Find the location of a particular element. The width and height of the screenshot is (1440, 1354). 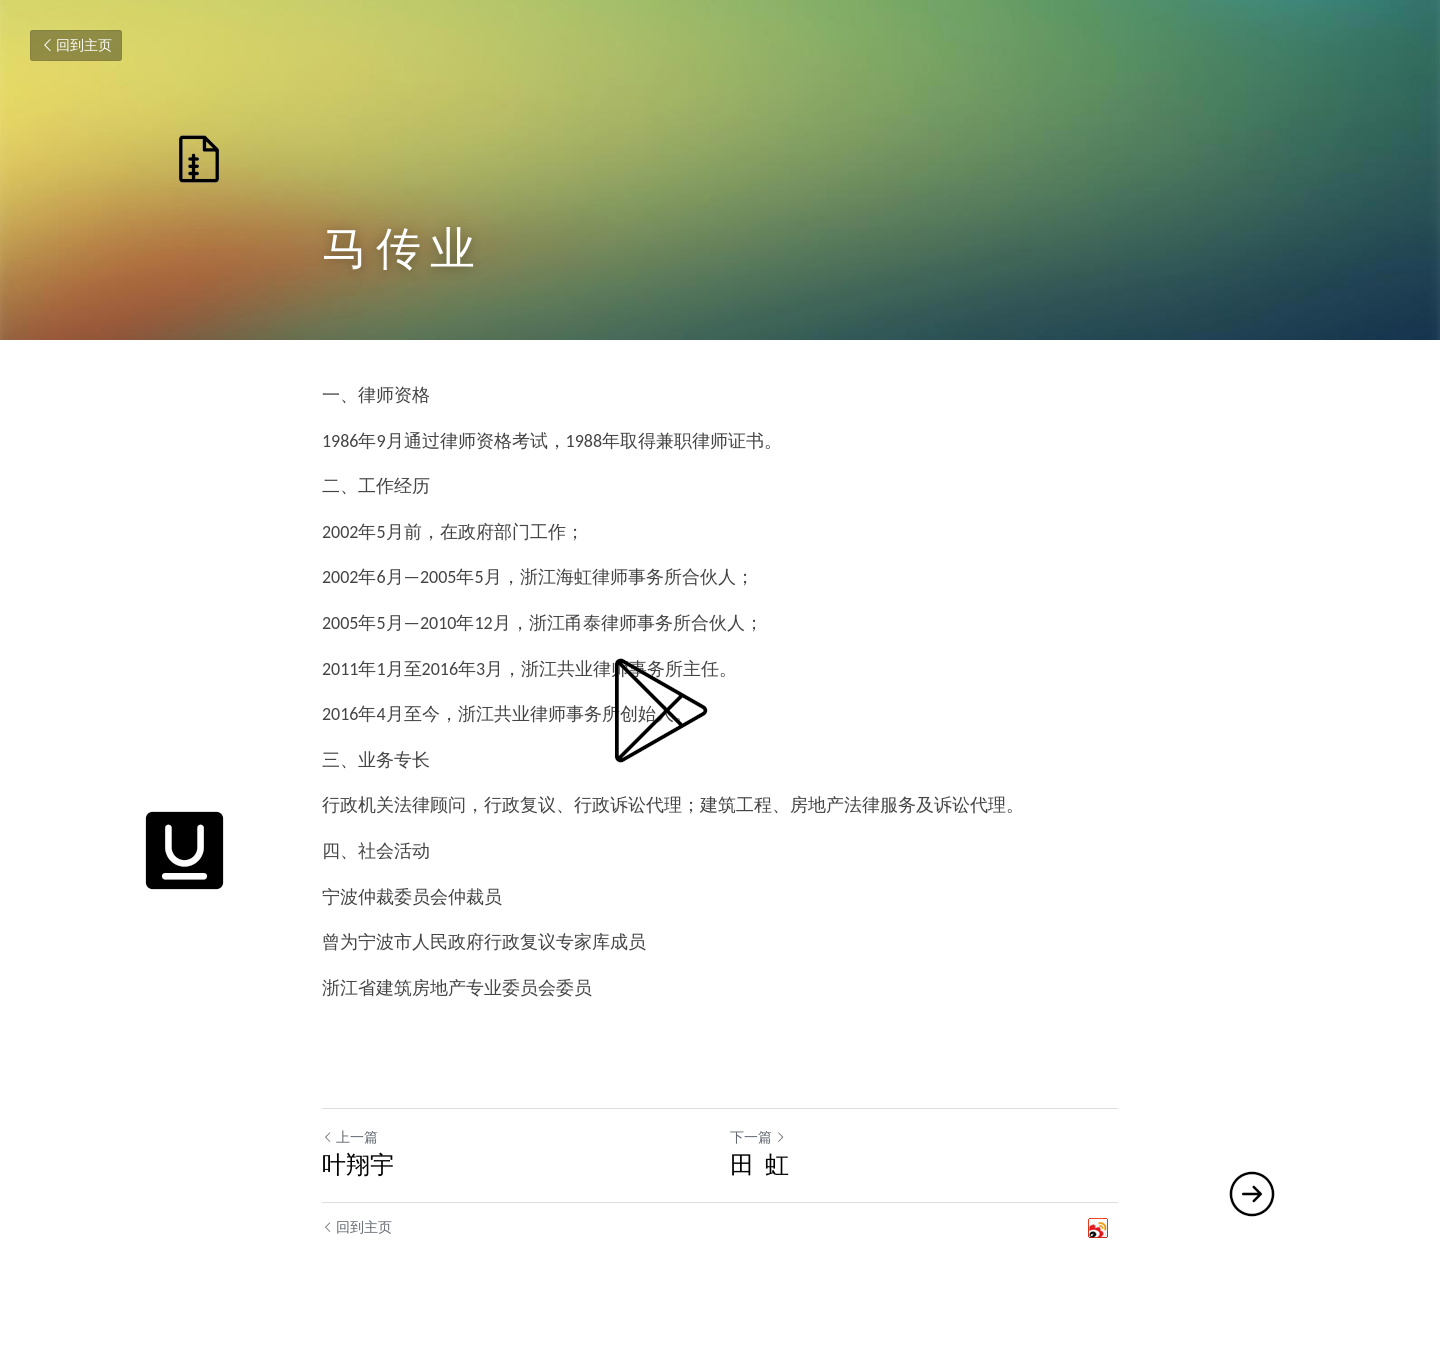

open google play store is located at coordinates (651, 710).